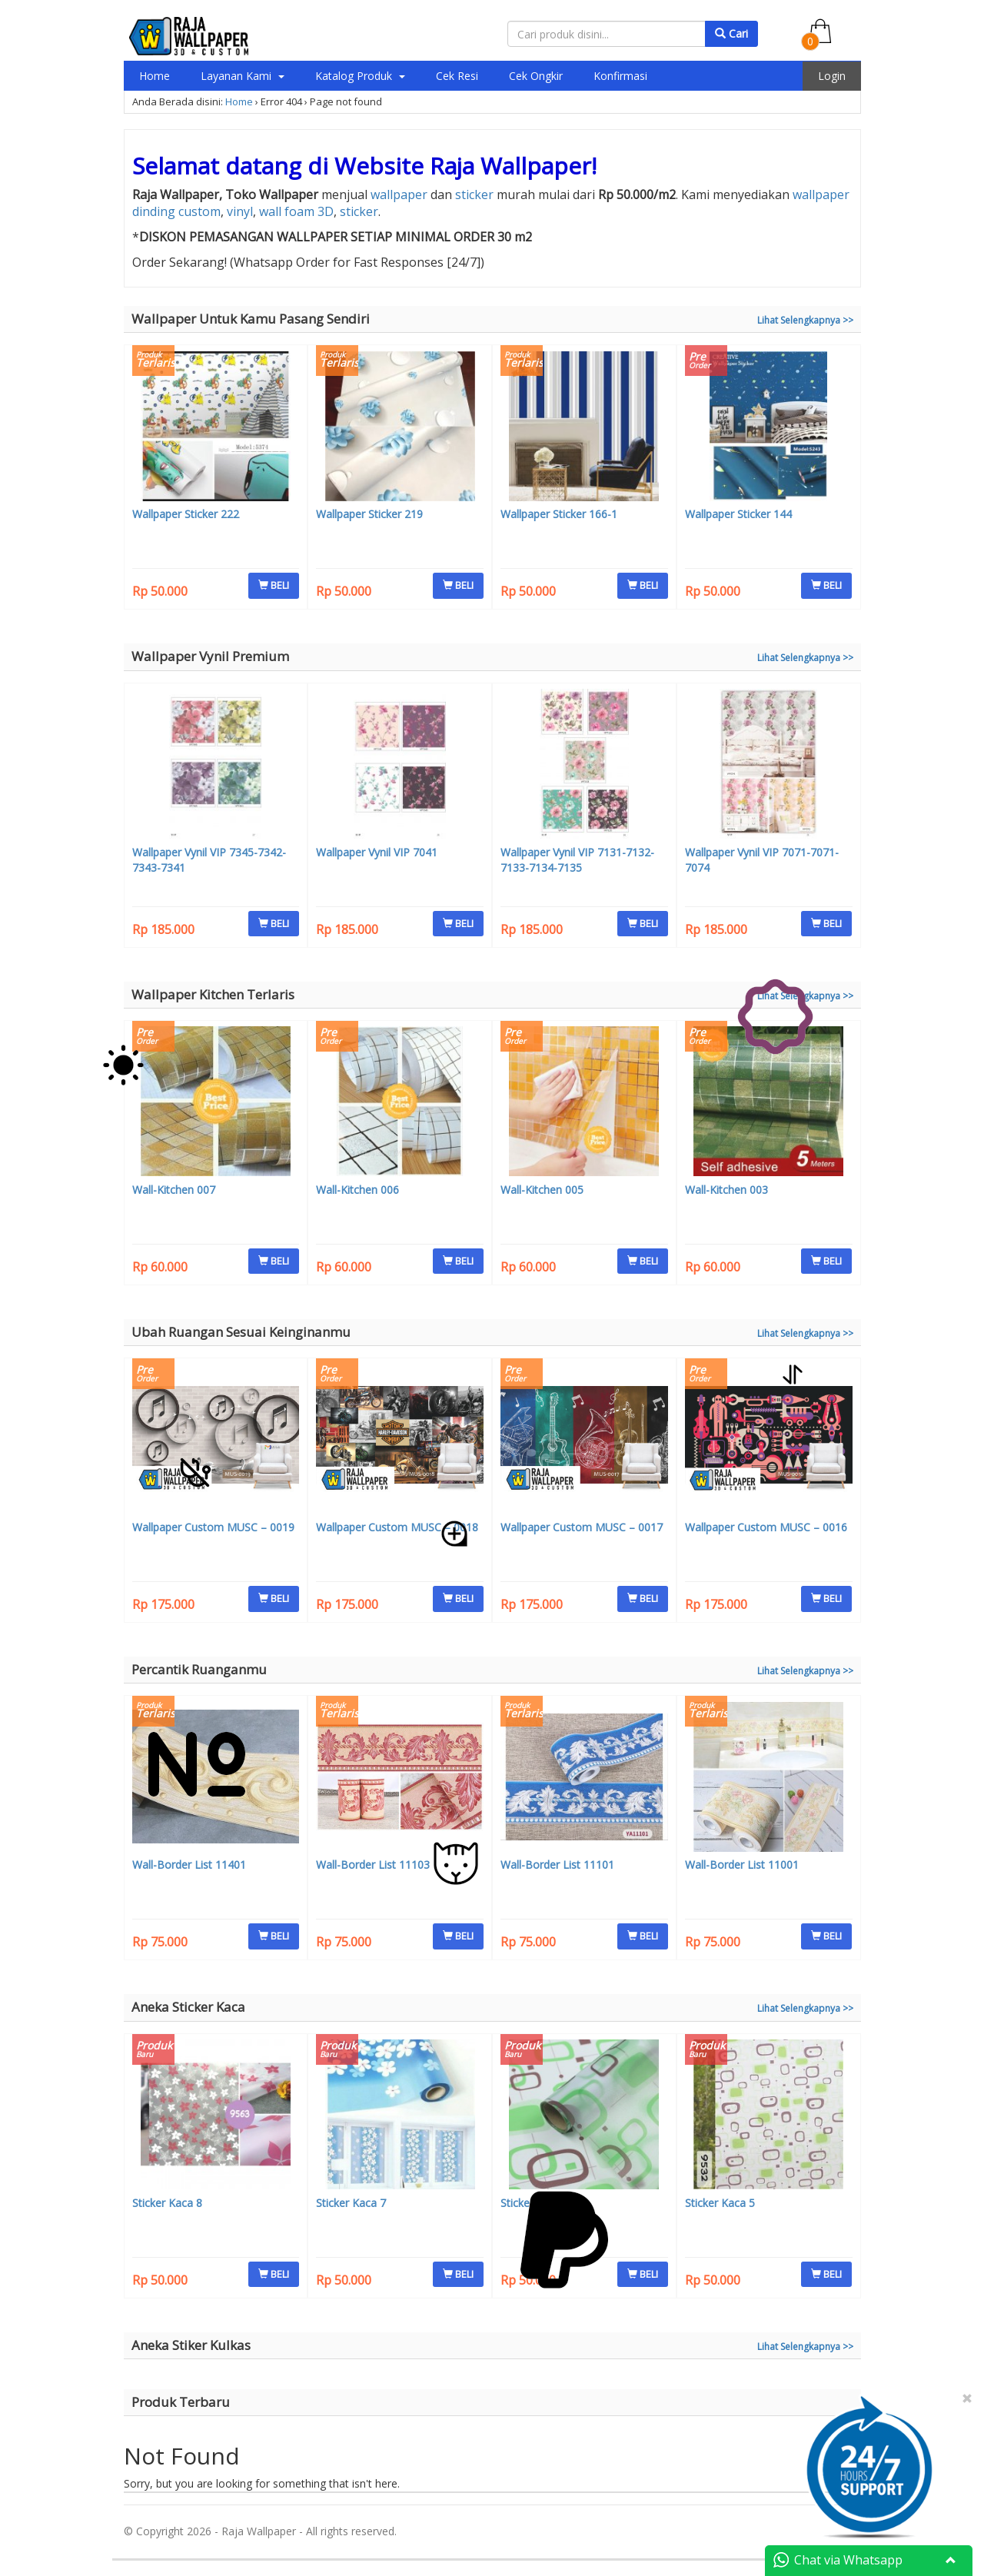 The width and height of the screenshot is (984, 2576). I want to click on transfer data between devices, so click(793, 1374).